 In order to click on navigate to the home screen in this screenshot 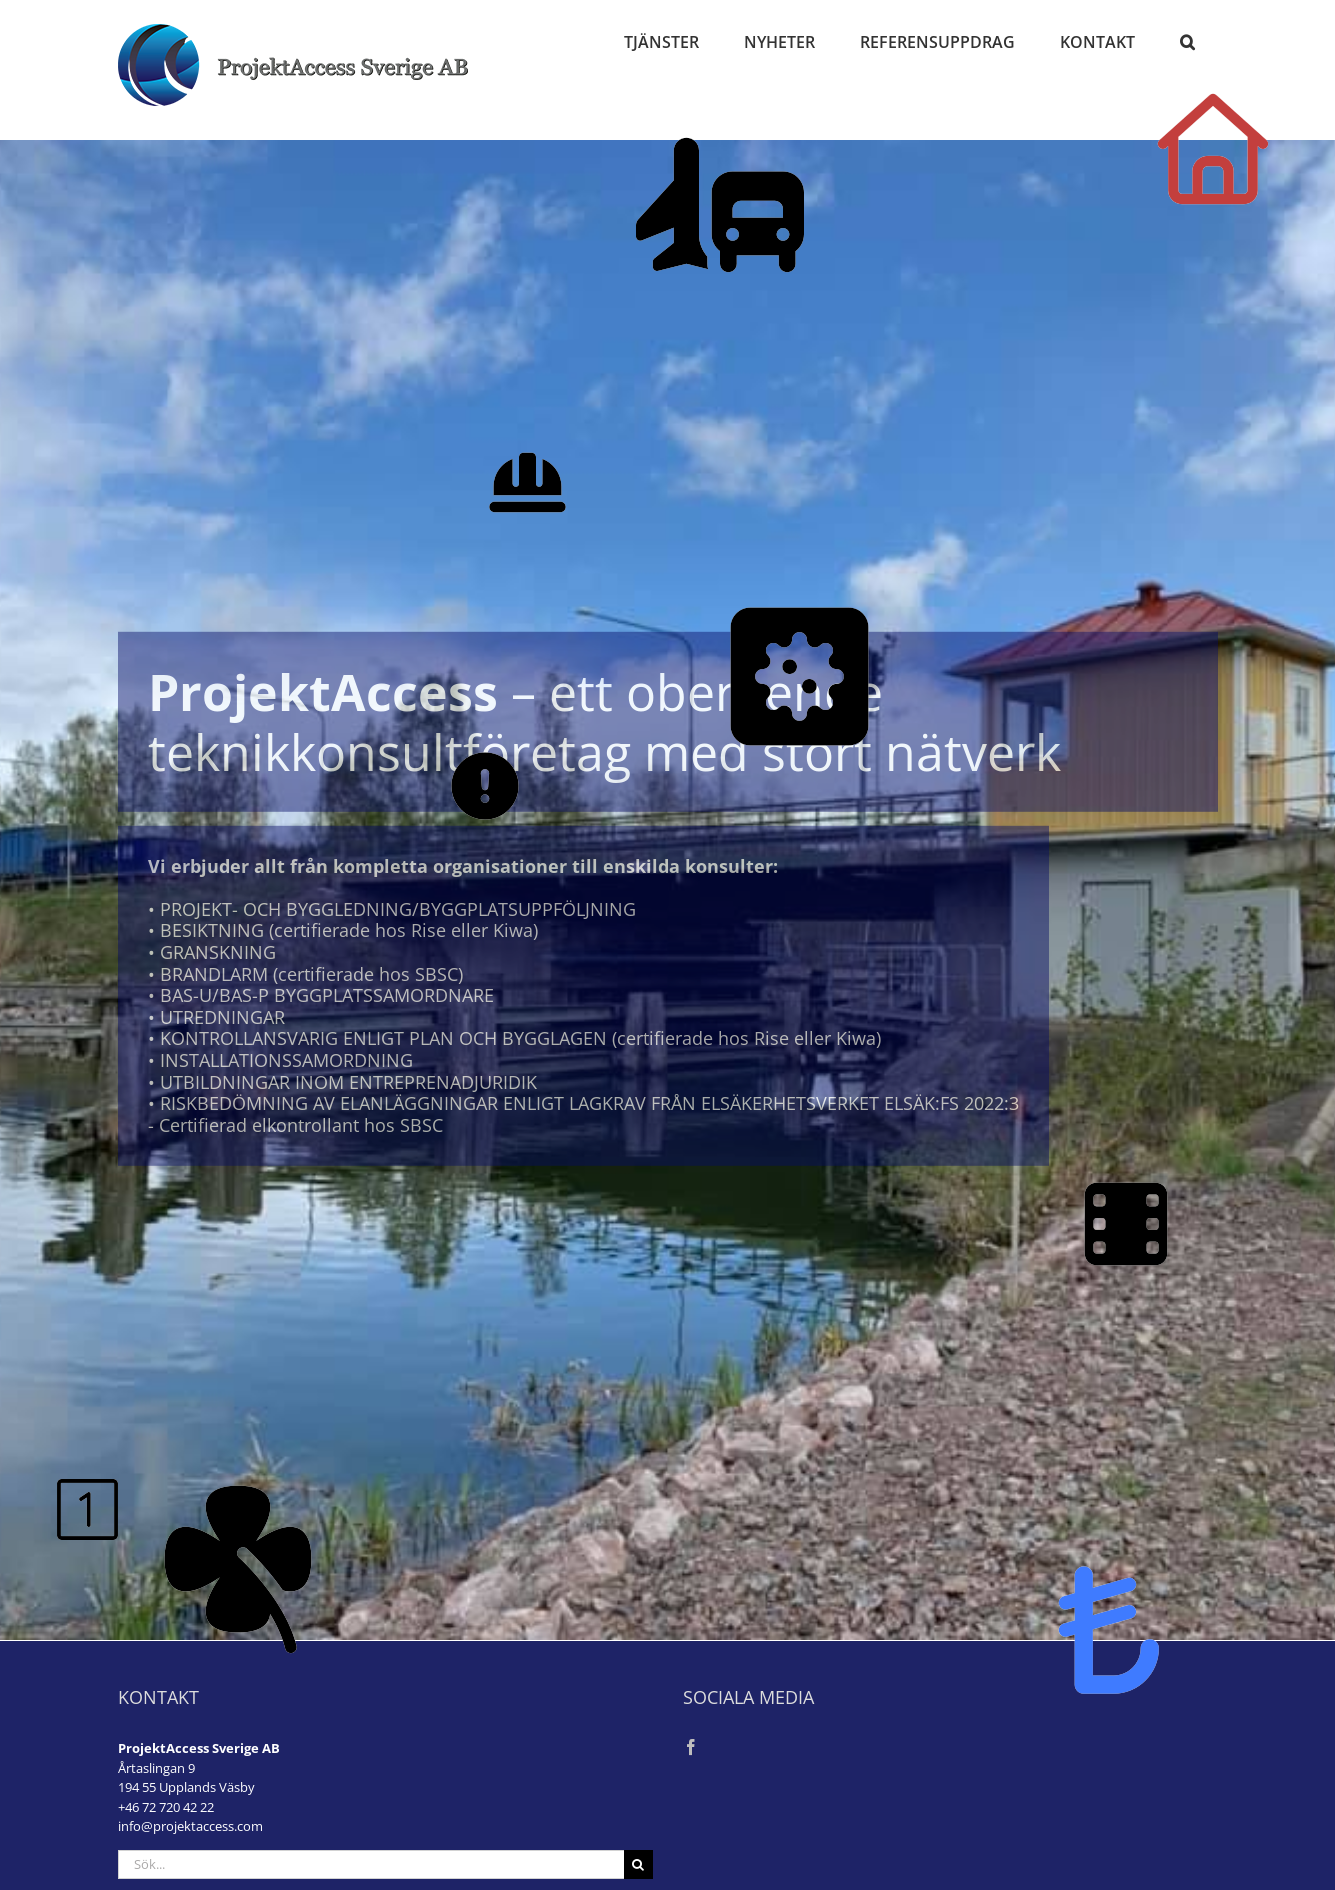, I will do `click(1213, 149)`.